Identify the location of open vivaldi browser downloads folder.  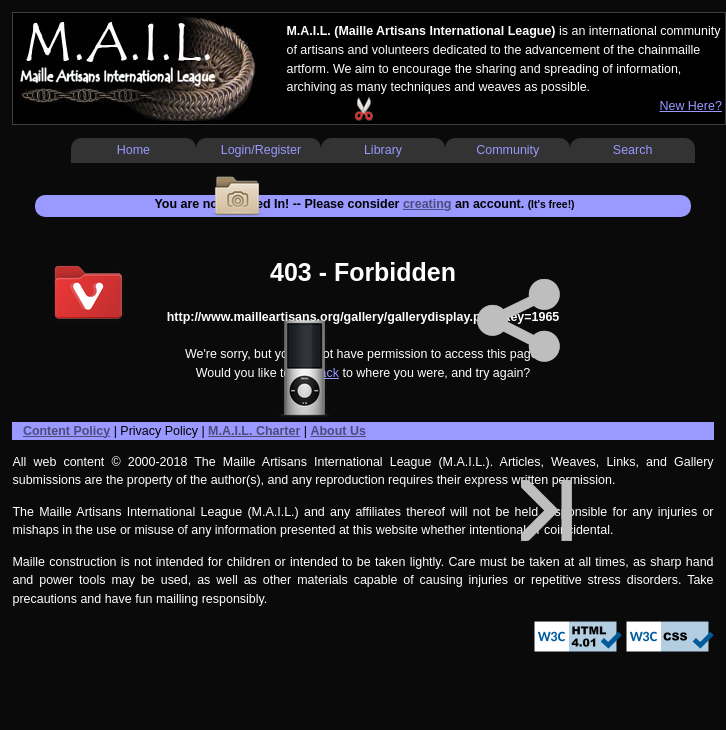
(88, 294).